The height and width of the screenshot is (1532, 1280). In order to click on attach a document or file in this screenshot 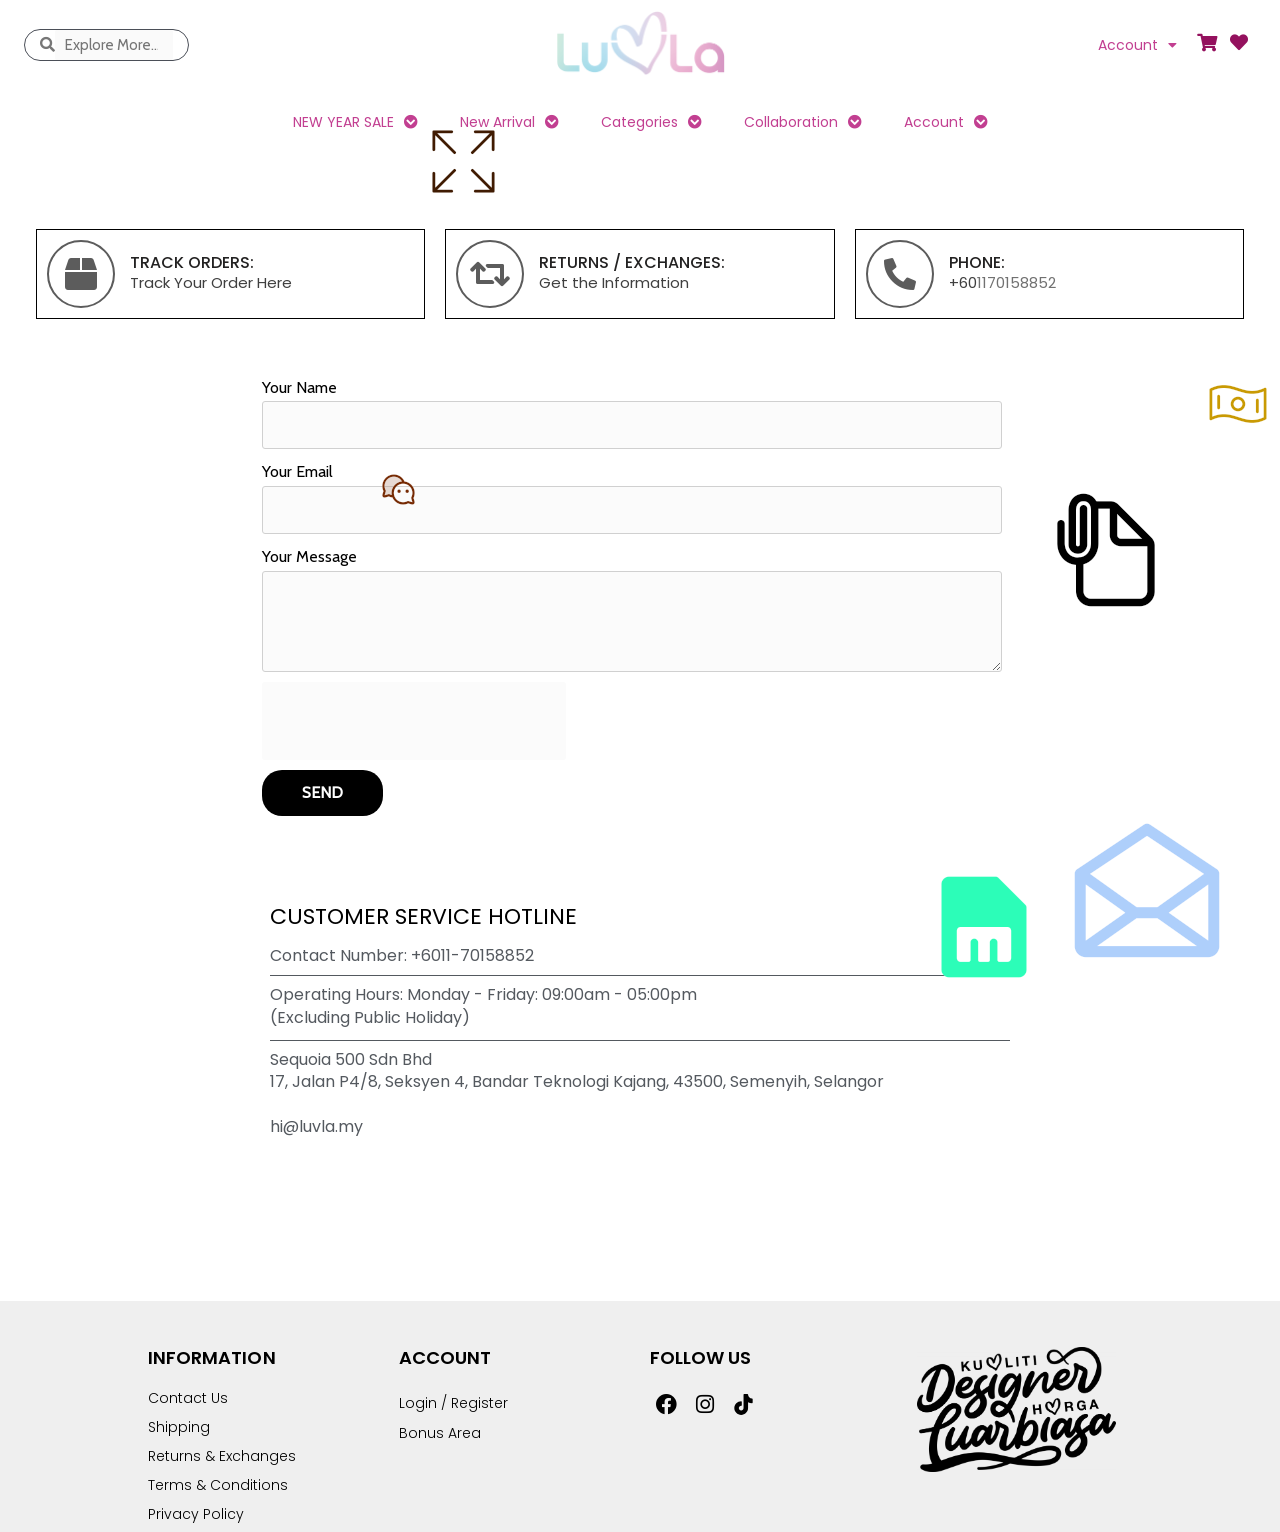, I will do `click(1106, 550)`.